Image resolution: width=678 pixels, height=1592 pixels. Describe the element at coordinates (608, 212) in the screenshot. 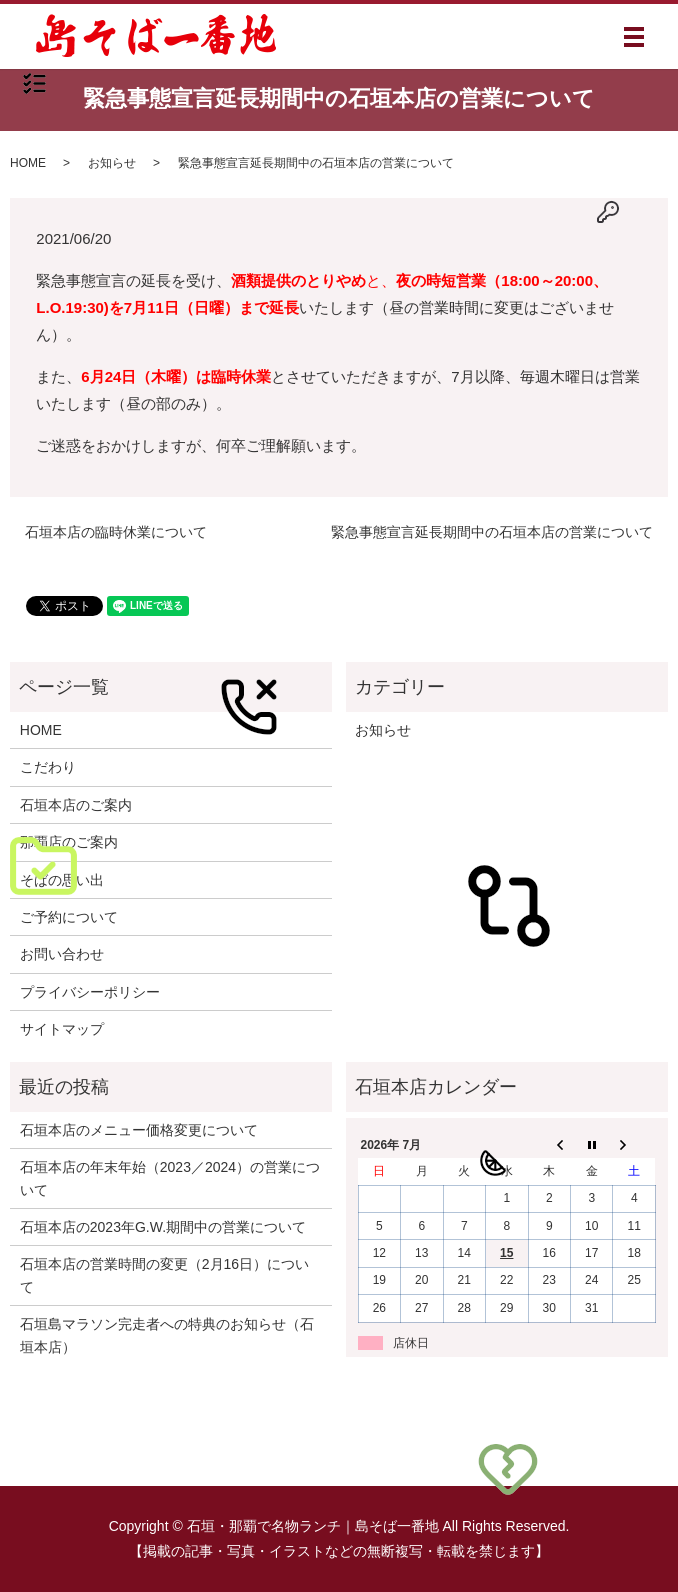

I see `access account security settings` at that location.